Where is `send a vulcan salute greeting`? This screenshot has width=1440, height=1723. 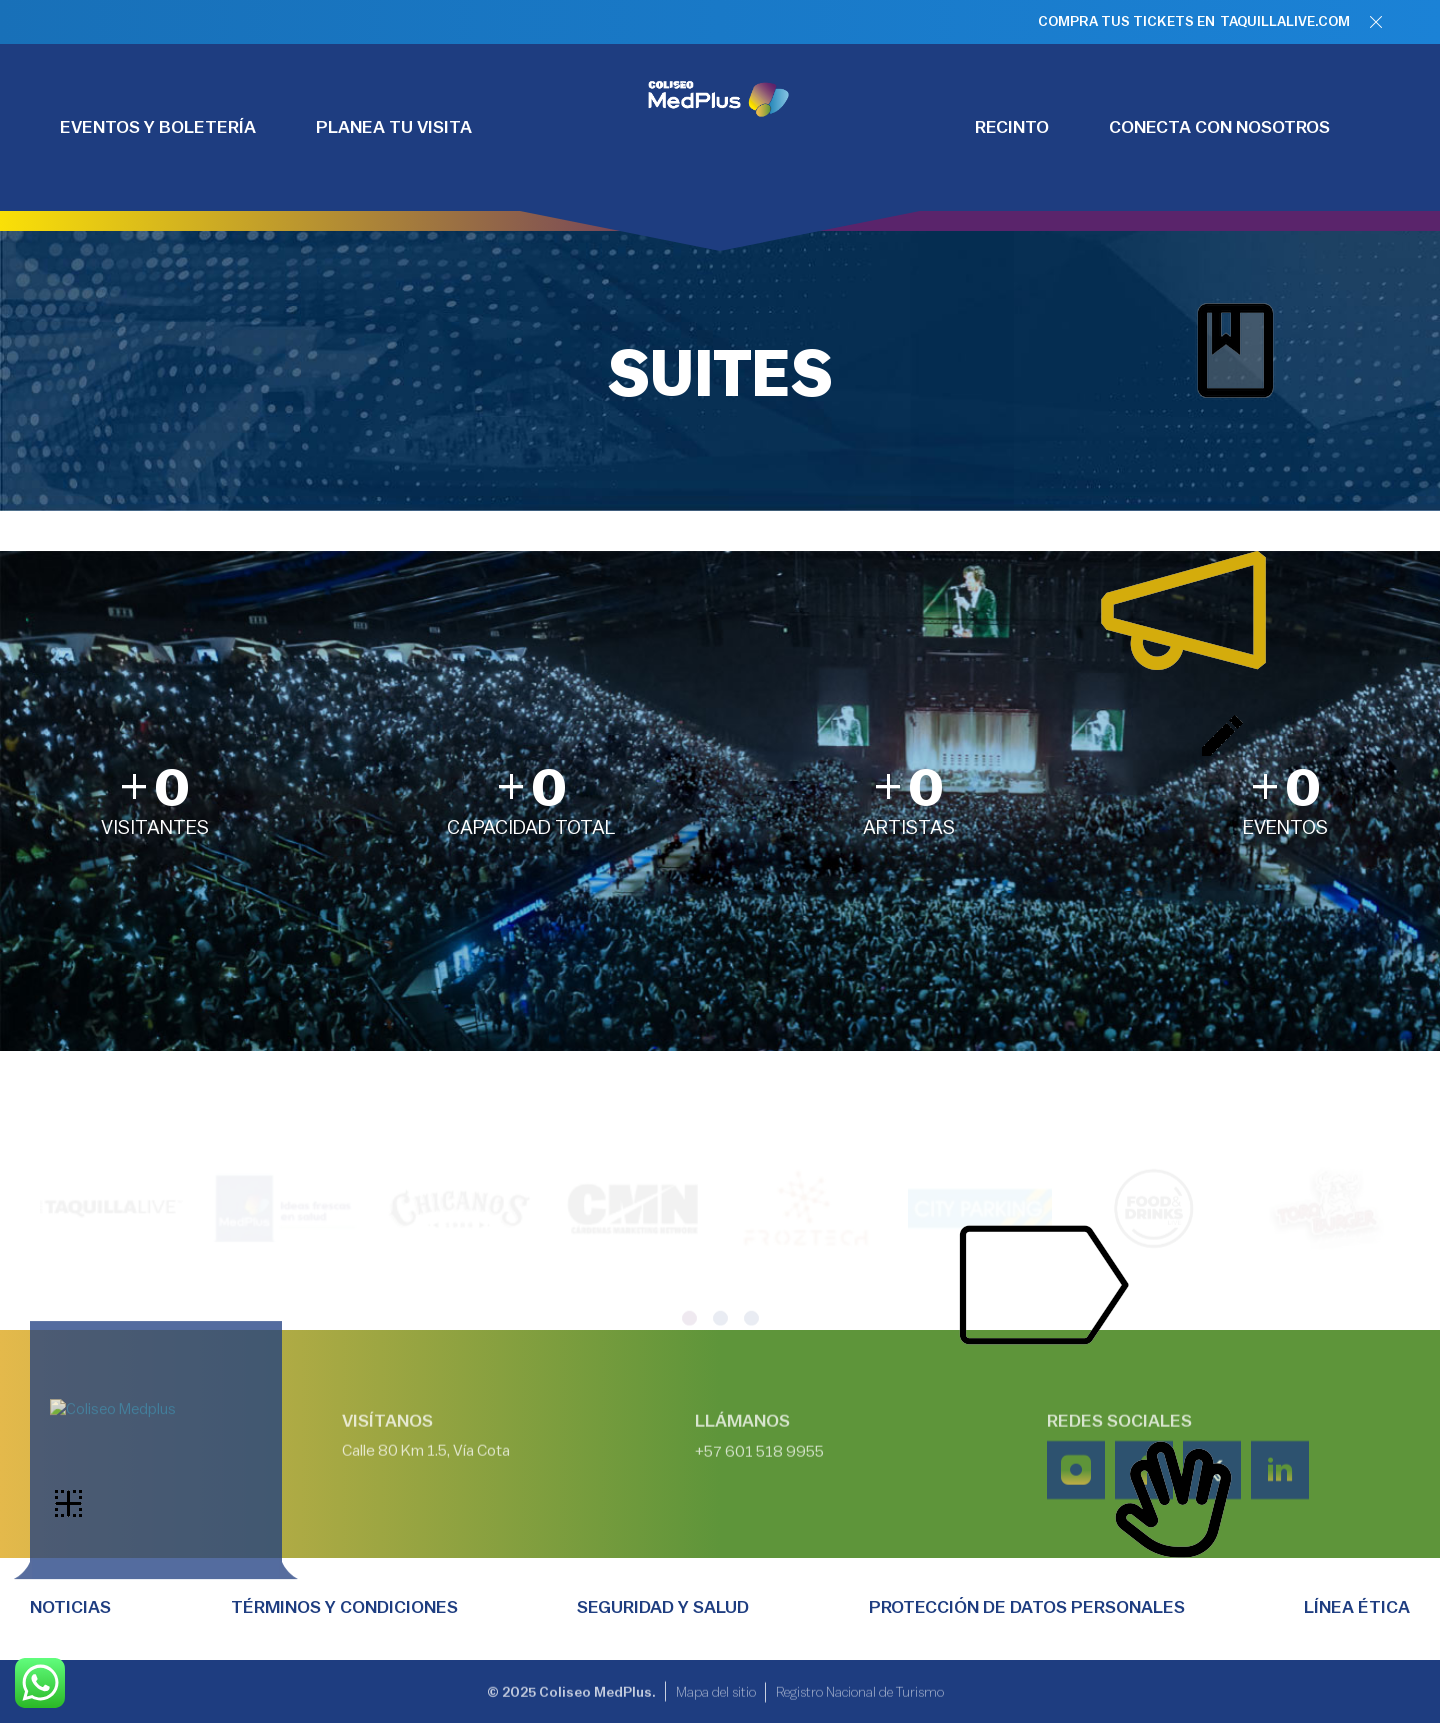
send a vulcan salute greeting is located at coordinates (1173, 1499).